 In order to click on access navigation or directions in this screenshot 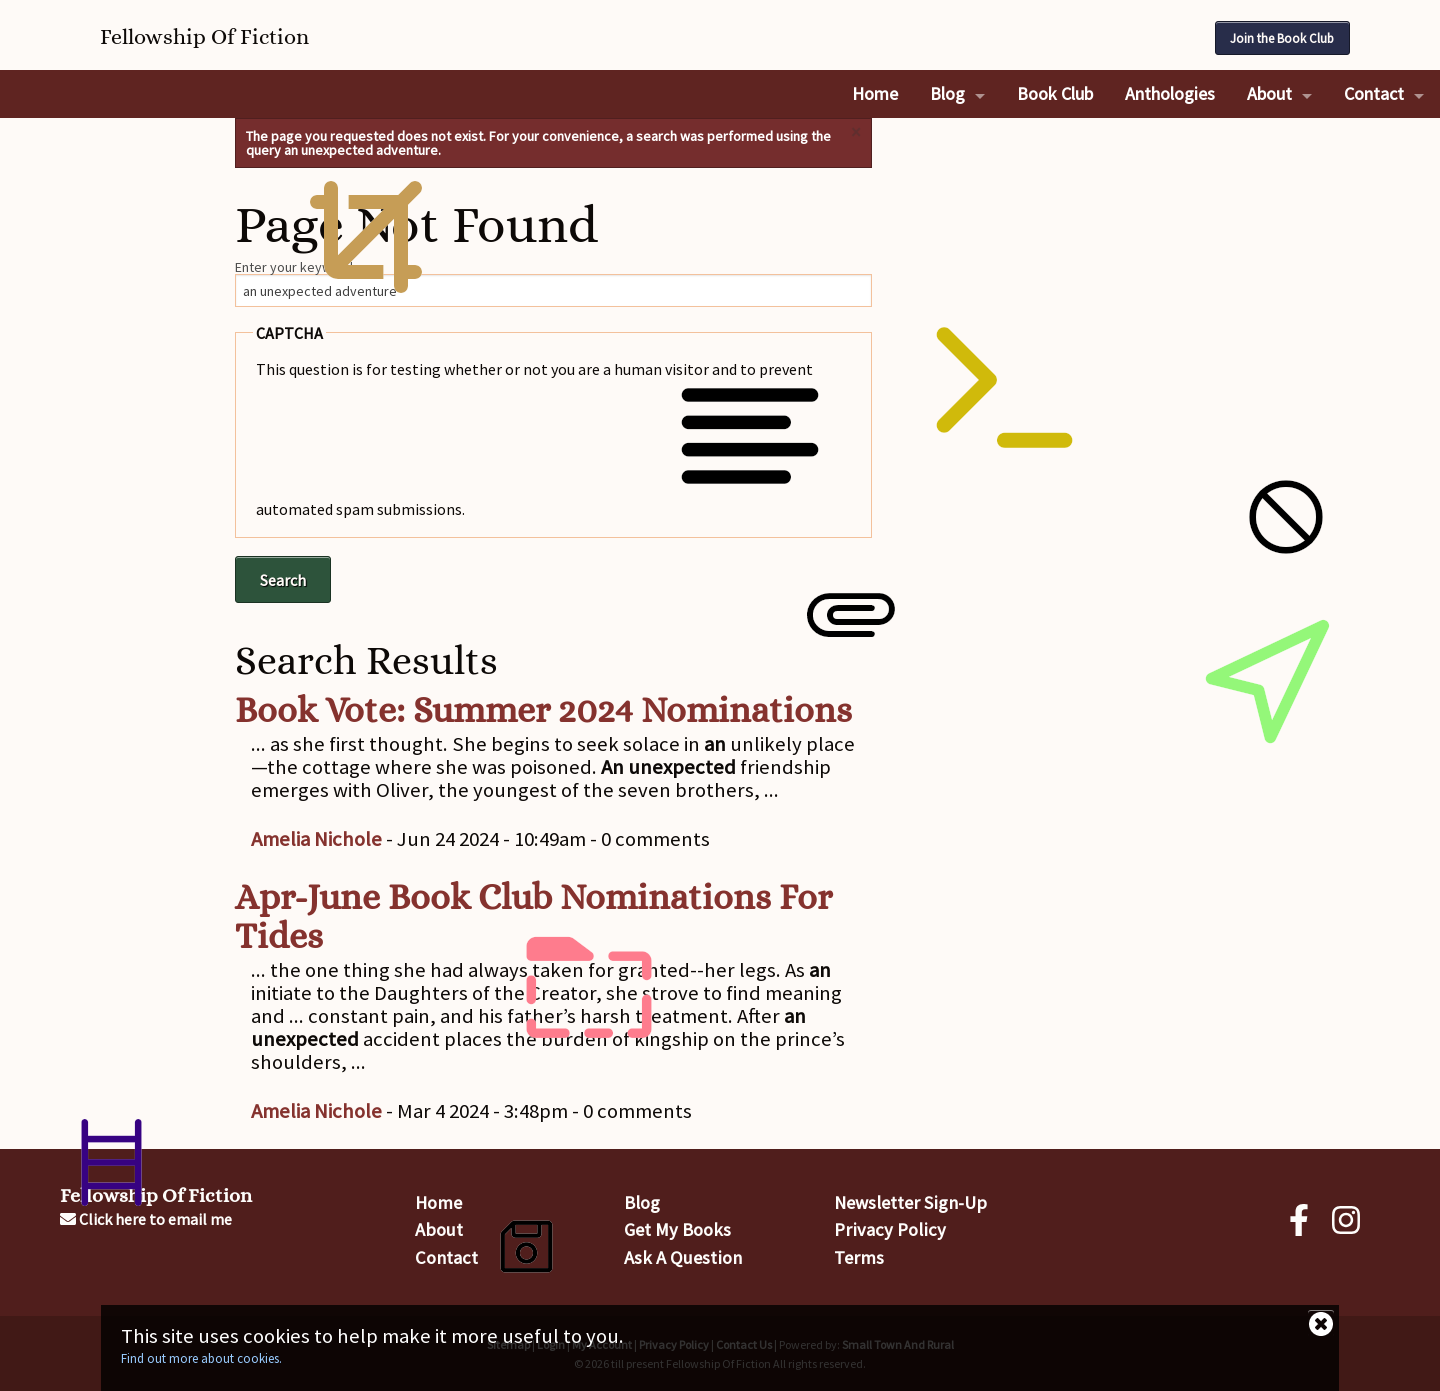, I will do `click(1264, 684)`.